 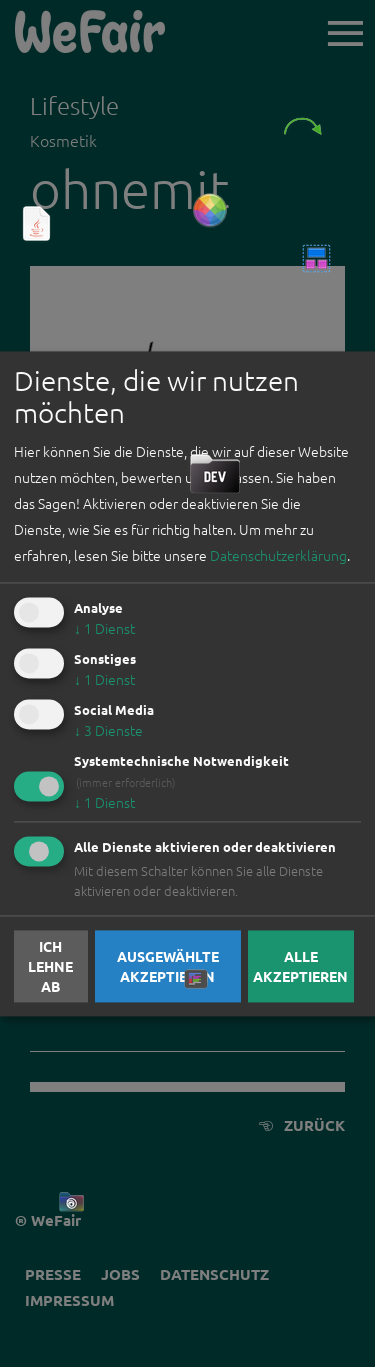 What do you see at coordinates (215, 475) in the screenshot?
I see `folder containing dev.to related projects or resources` at bounding box center [215, 475].